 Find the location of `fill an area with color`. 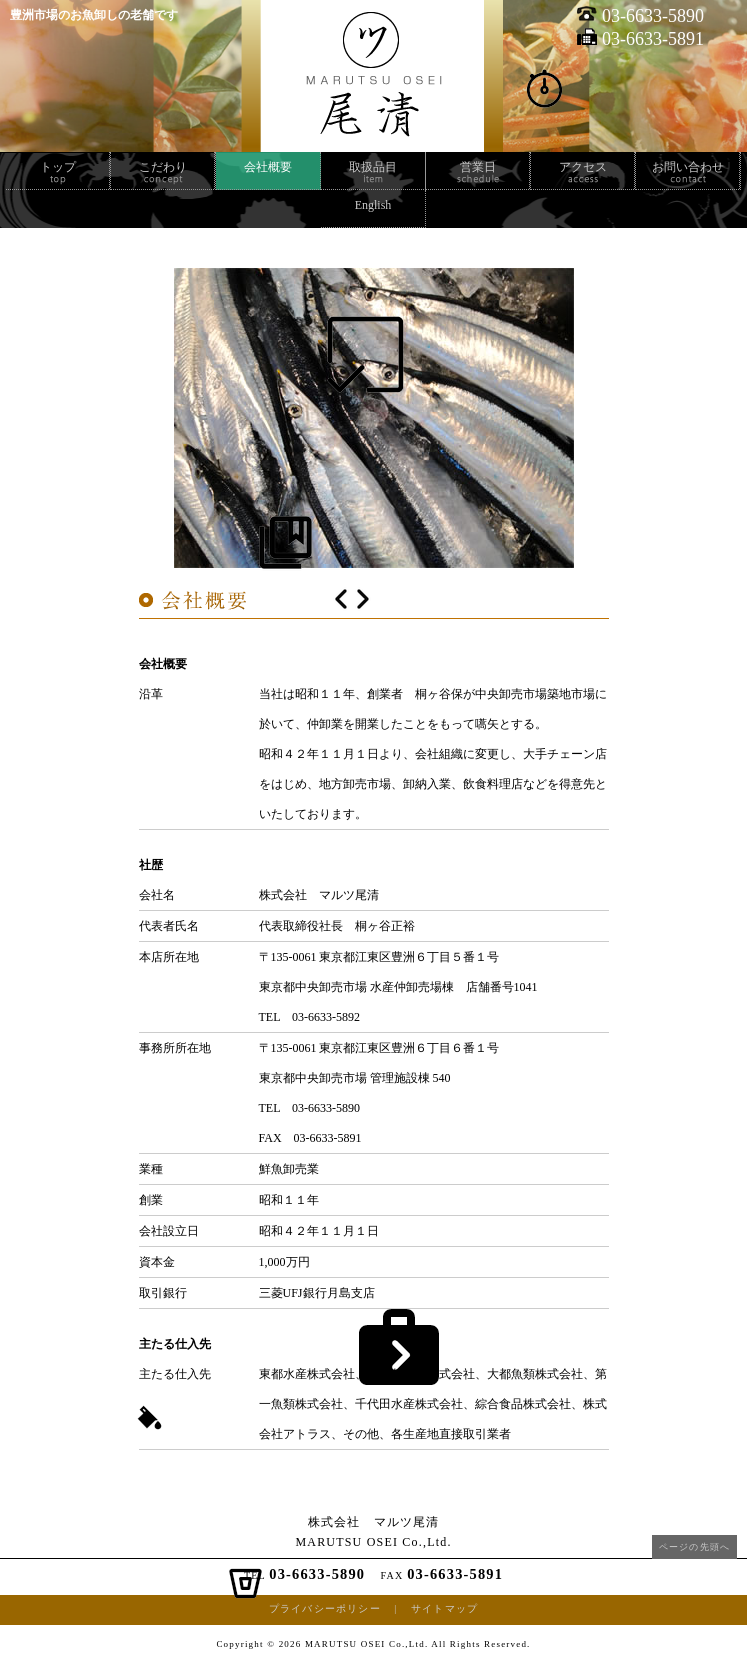

fill an area with color is located at coordinates (149, 1417).